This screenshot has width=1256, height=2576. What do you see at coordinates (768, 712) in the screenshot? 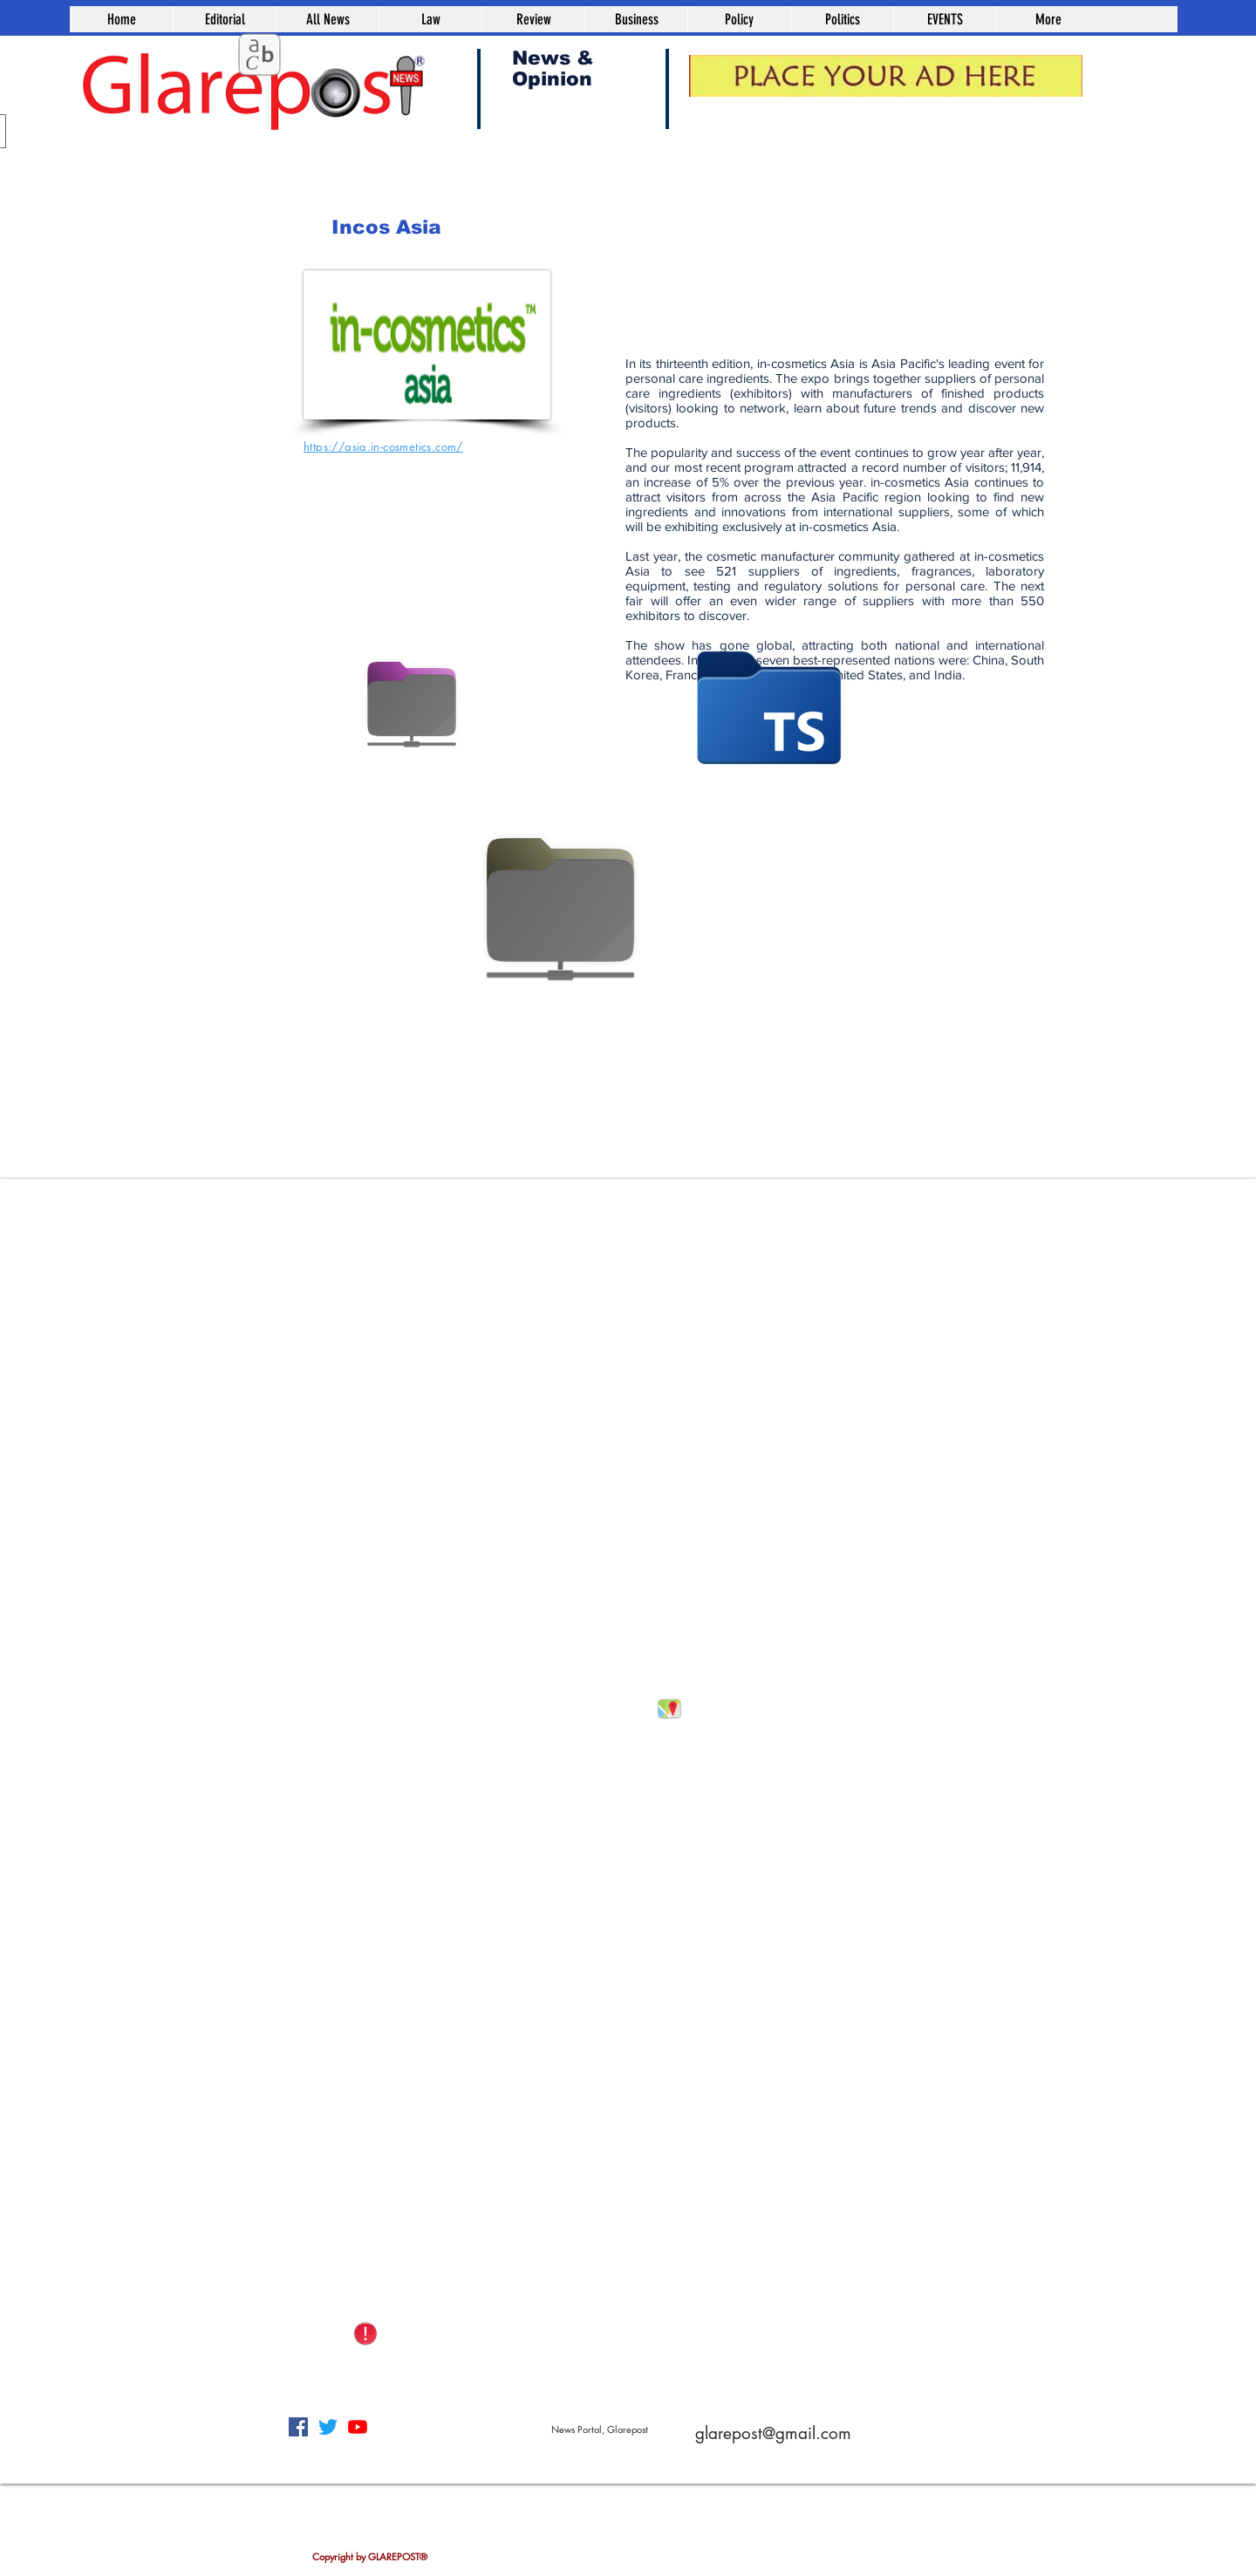
I see `open typescript project files folder` at bounding box center [768, 712].